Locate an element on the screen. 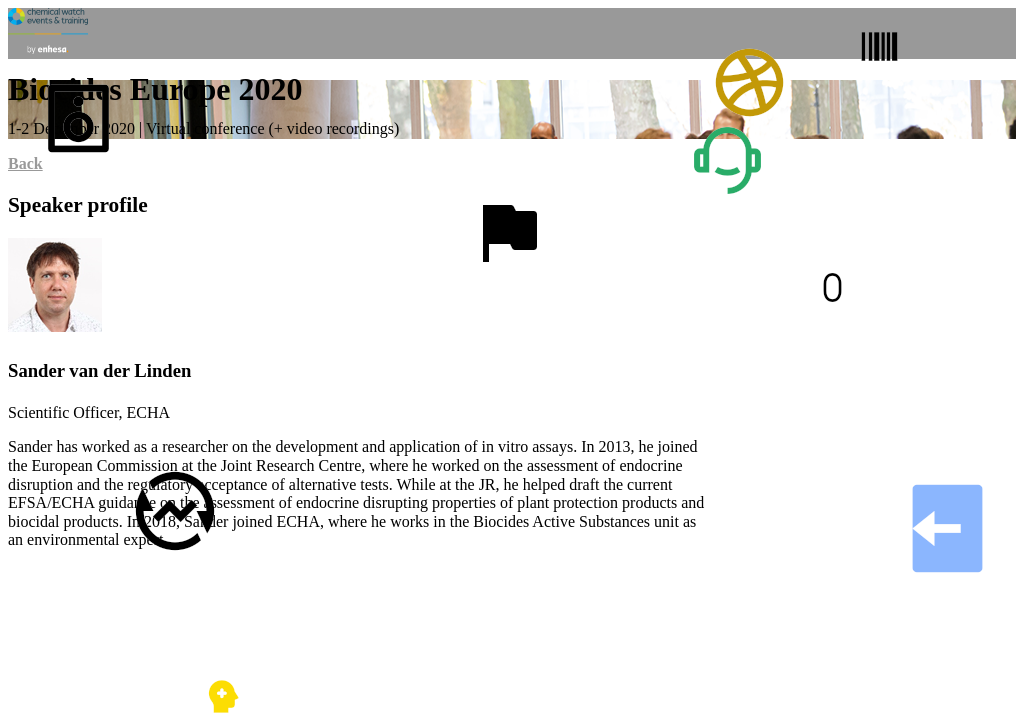  flag or mark an item for follow-up is located at coordinates (510, 232).